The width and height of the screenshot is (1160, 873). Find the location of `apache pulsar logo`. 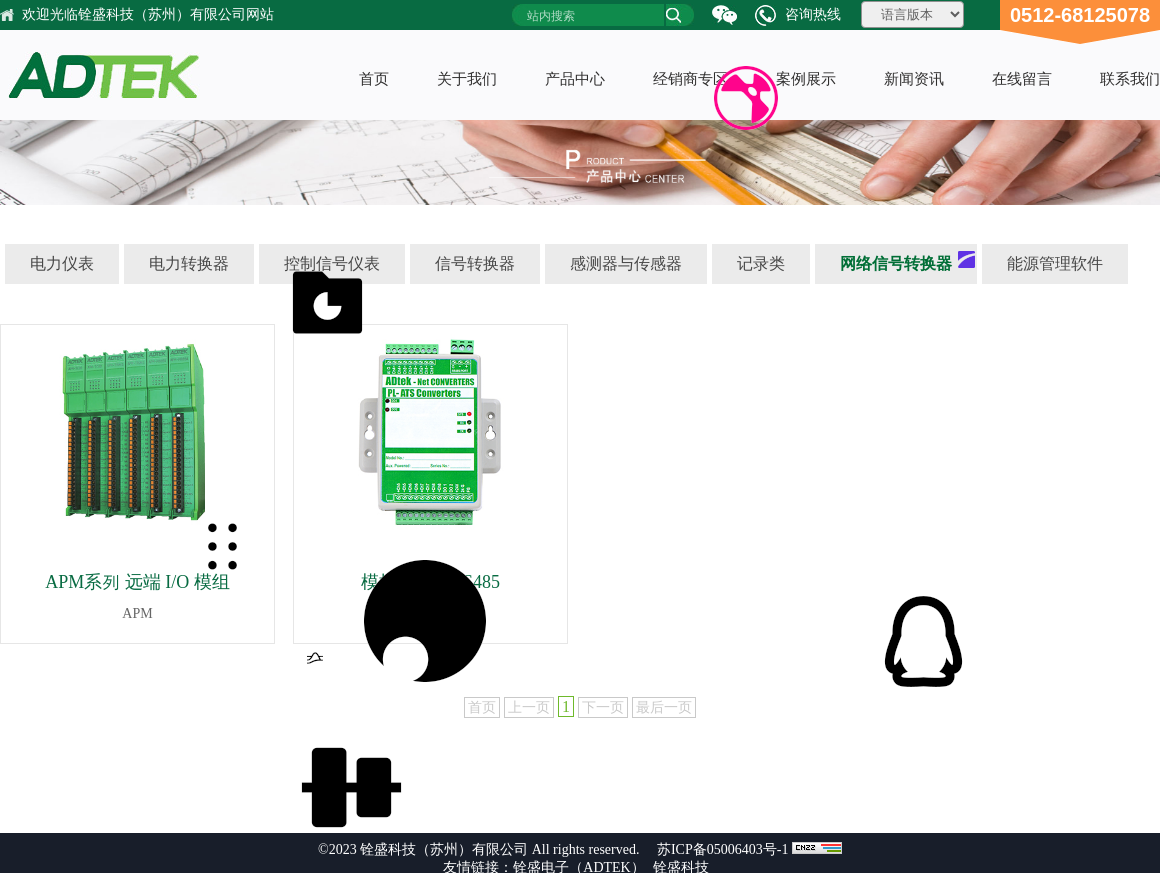

apache pulsar logo is located at coordinates (315, 658).